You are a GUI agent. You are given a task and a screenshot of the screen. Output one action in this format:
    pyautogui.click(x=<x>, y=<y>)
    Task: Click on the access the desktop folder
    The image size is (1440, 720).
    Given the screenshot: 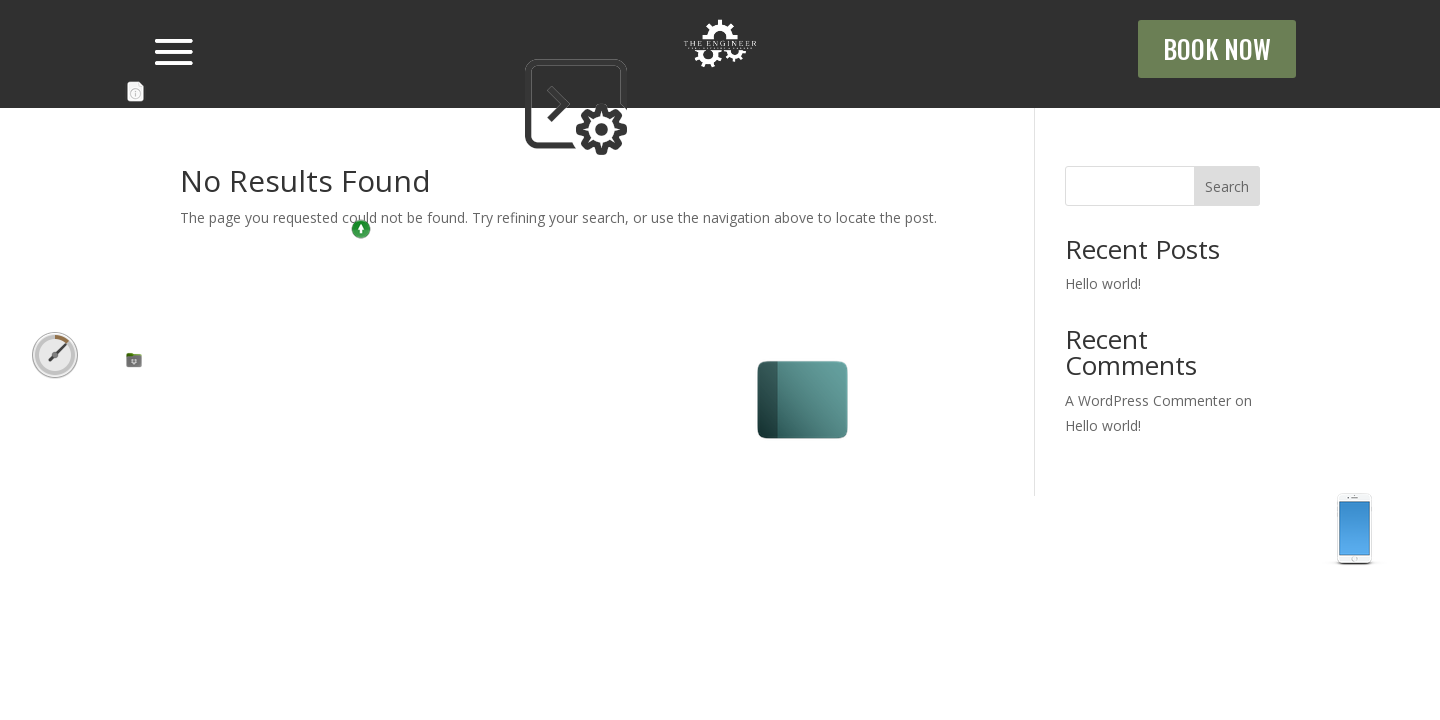 What is the action you would take?
    pyautogui.click(x=802, y=396)
    